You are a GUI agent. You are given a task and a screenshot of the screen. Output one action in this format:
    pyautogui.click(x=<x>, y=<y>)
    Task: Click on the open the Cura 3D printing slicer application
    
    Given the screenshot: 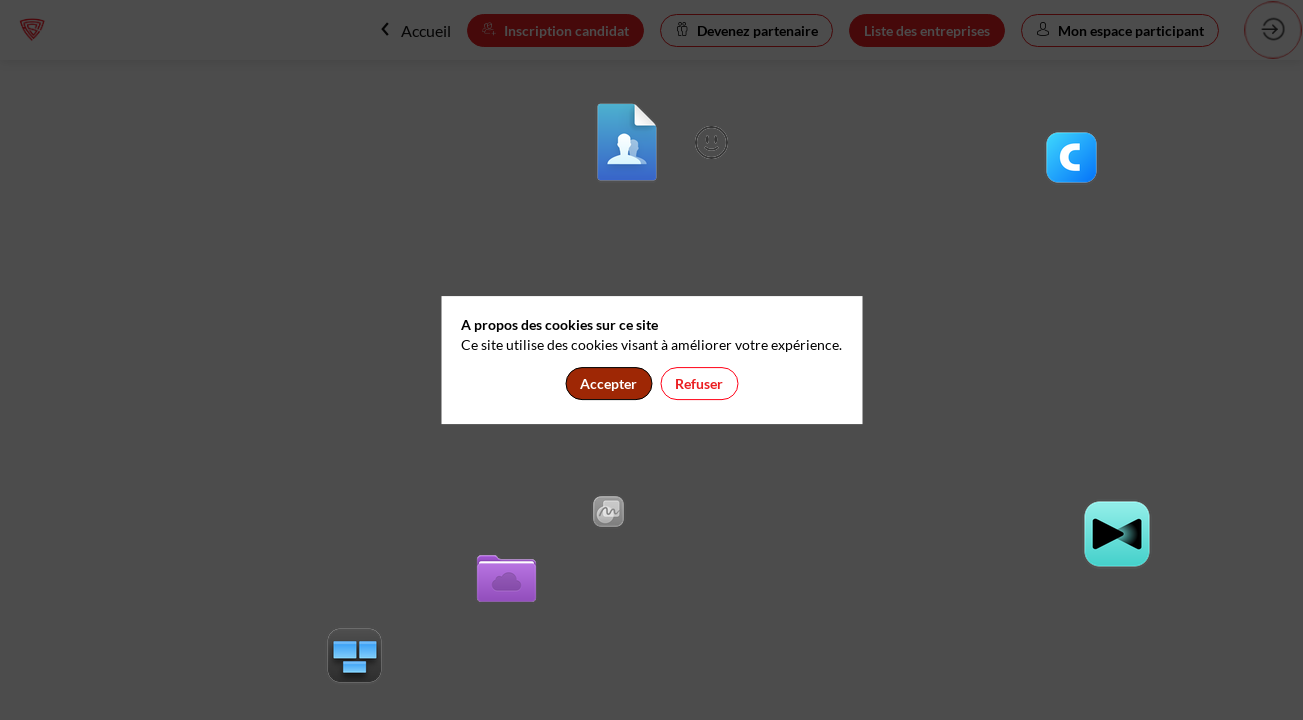 What is the action you would take?
    pyautogui.click(x=1071, y=157)
    